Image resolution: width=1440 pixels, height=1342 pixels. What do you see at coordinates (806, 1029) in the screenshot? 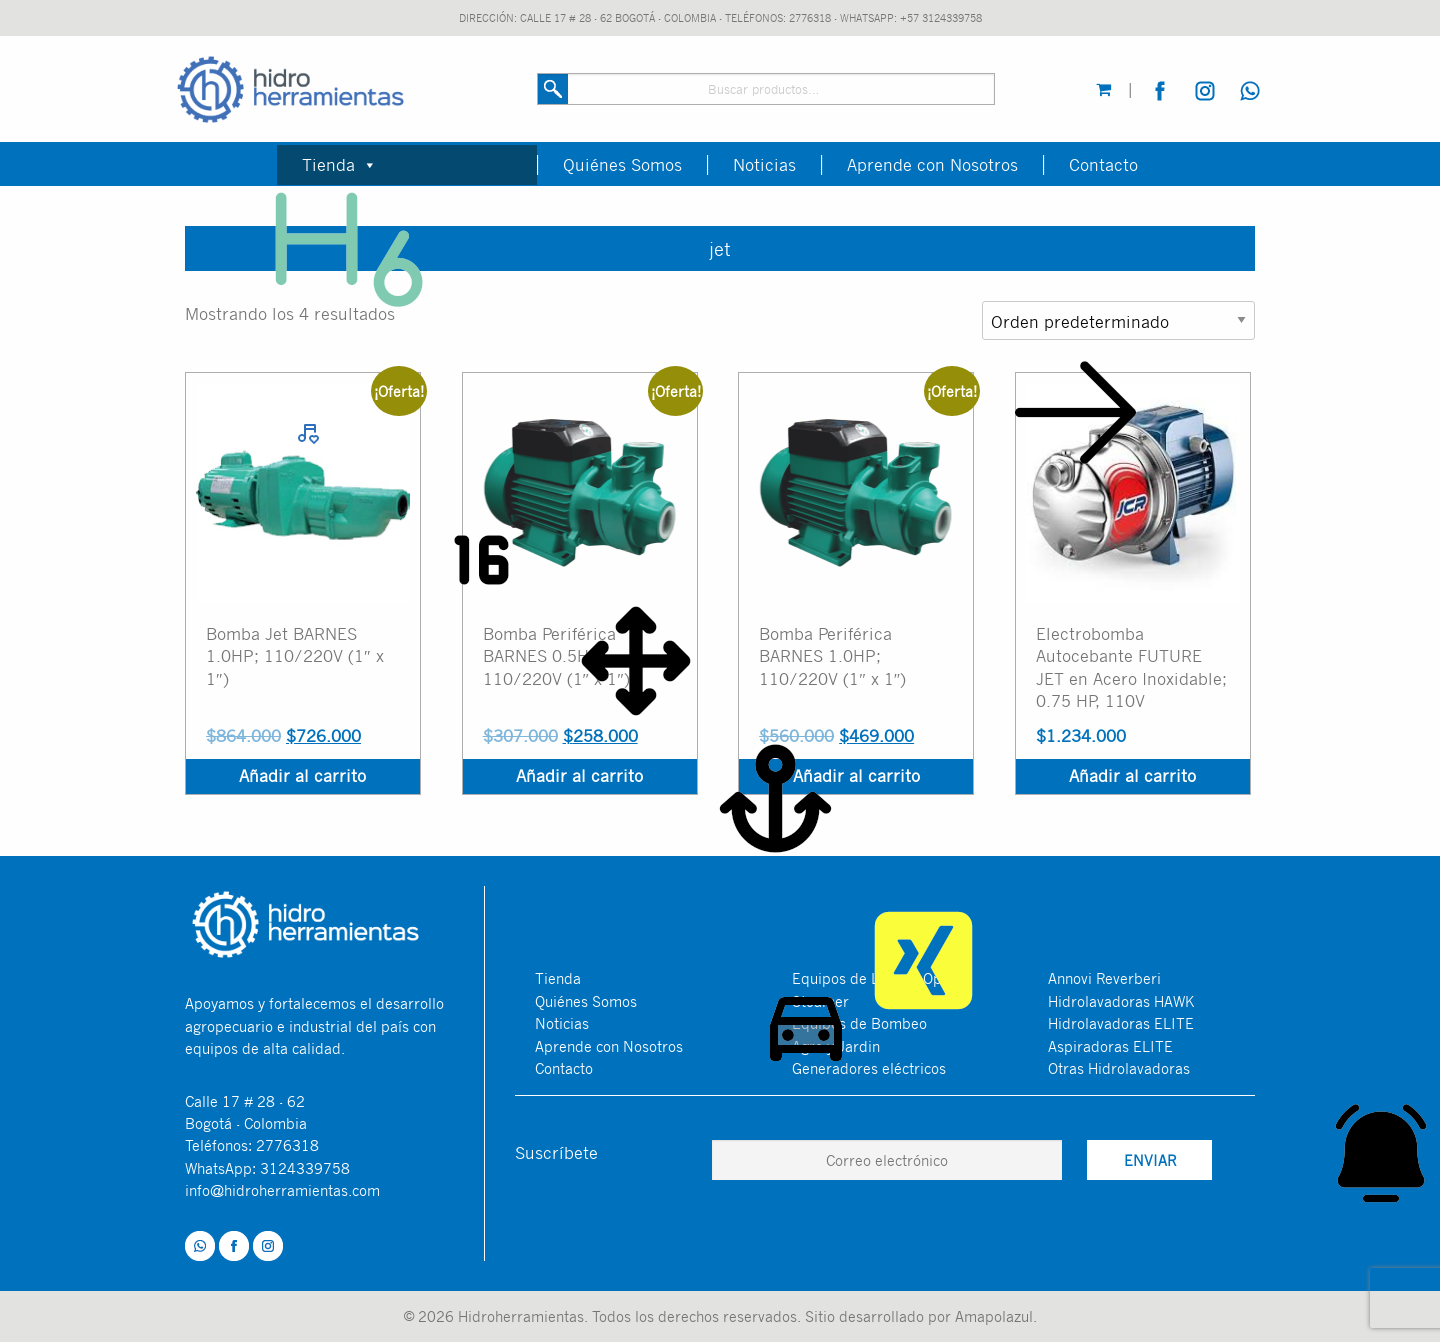
I see `time to leave reminder for your commute` at bounding box center [806, 1029].